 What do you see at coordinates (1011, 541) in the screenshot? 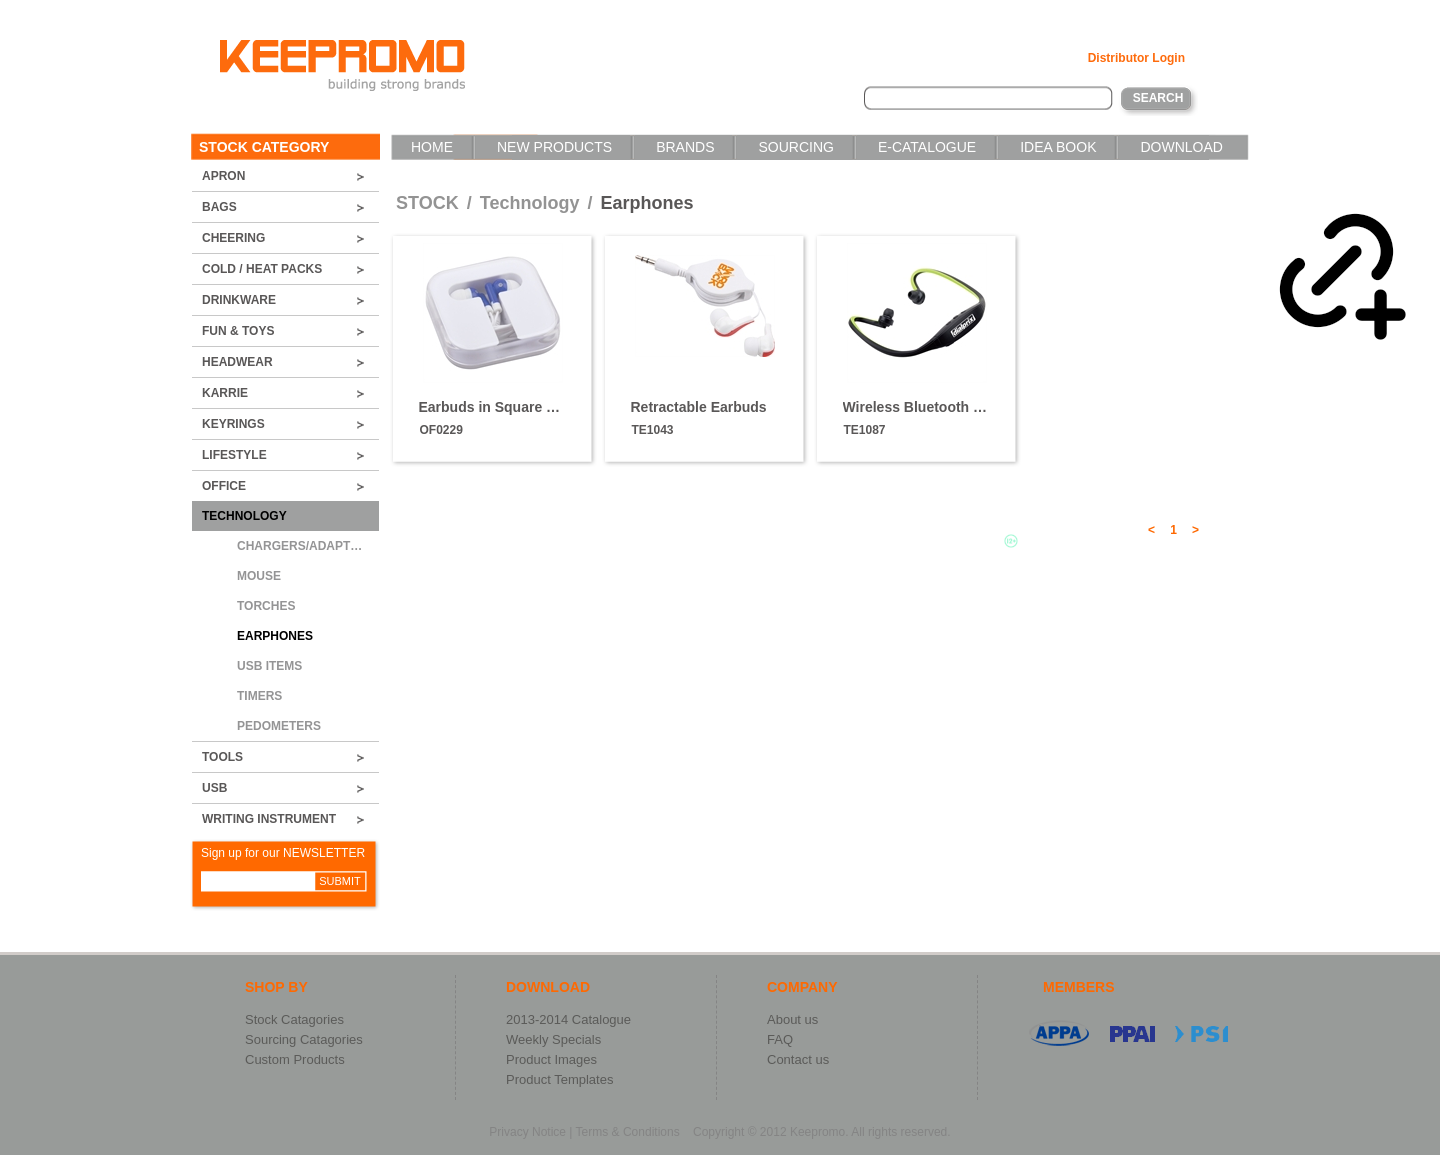
I see `indicates content rated for ages 12 and older` at bounding box center [1011, 541].